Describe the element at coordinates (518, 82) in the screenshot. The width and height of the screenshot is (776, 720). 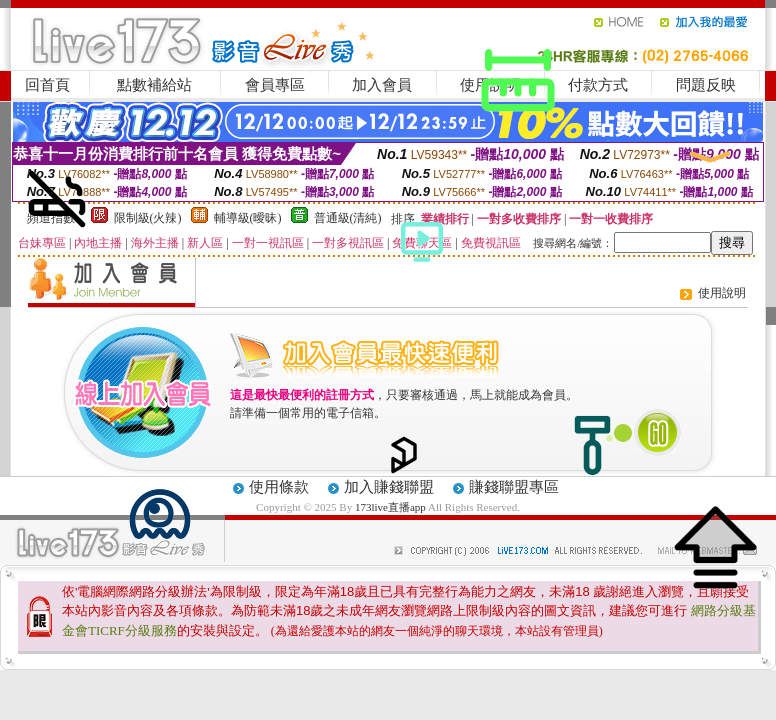
I see `measure dimensions or distance` at that location.